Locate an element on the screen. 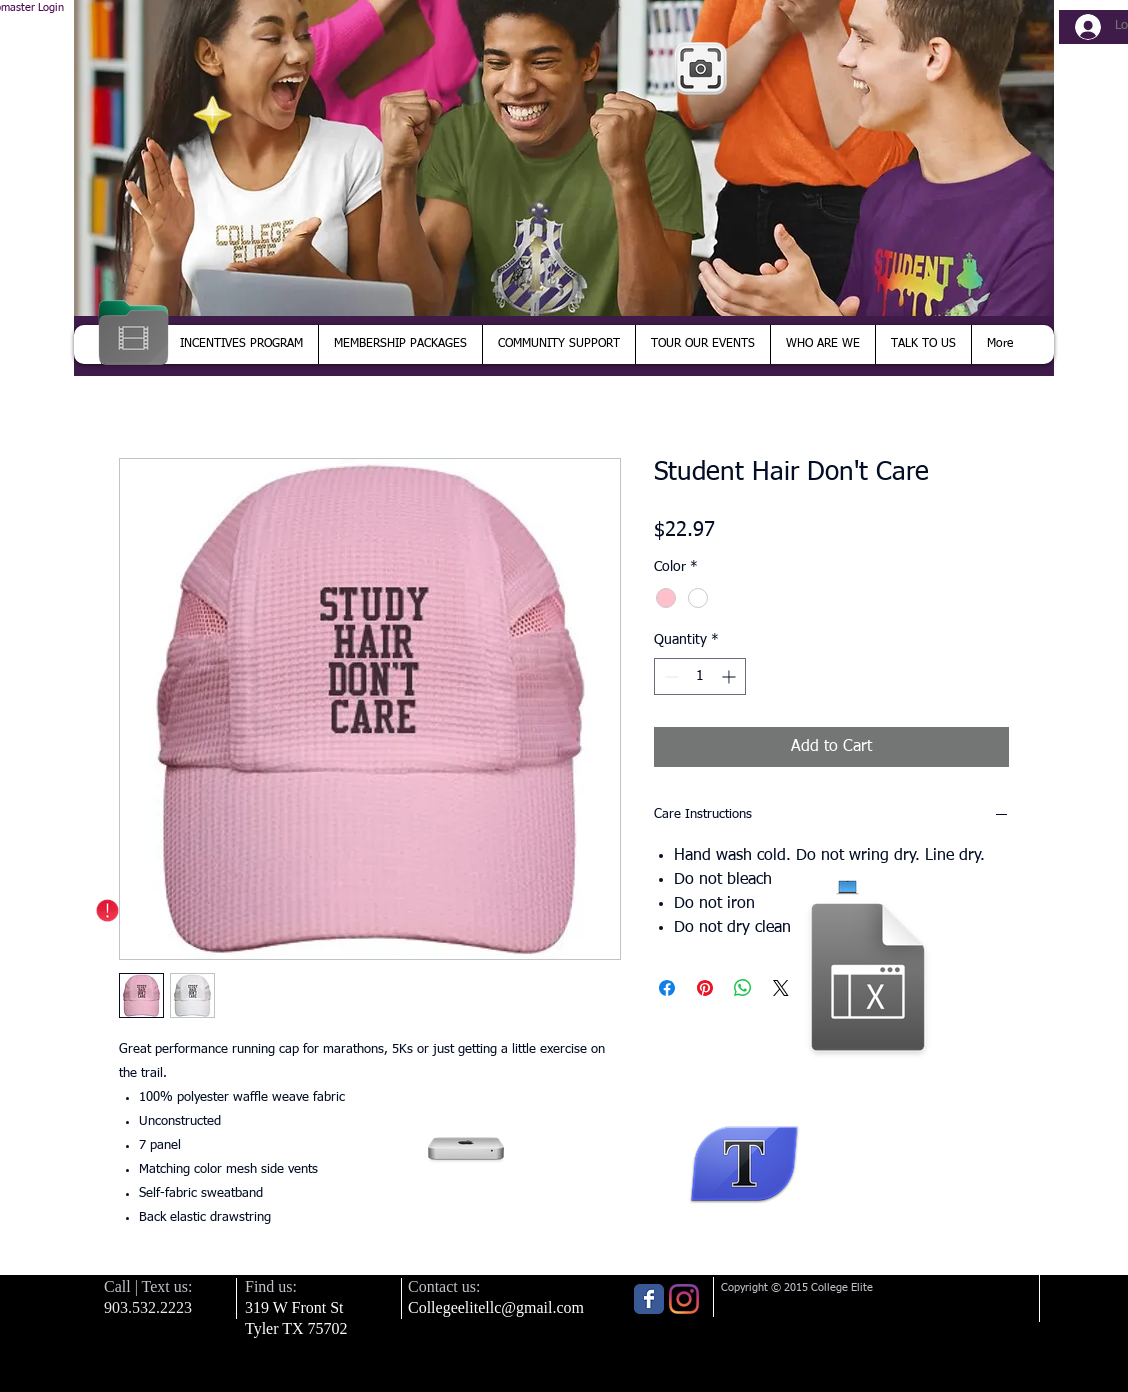  access text style library in iMovie is located at coordinates (744, 1163).